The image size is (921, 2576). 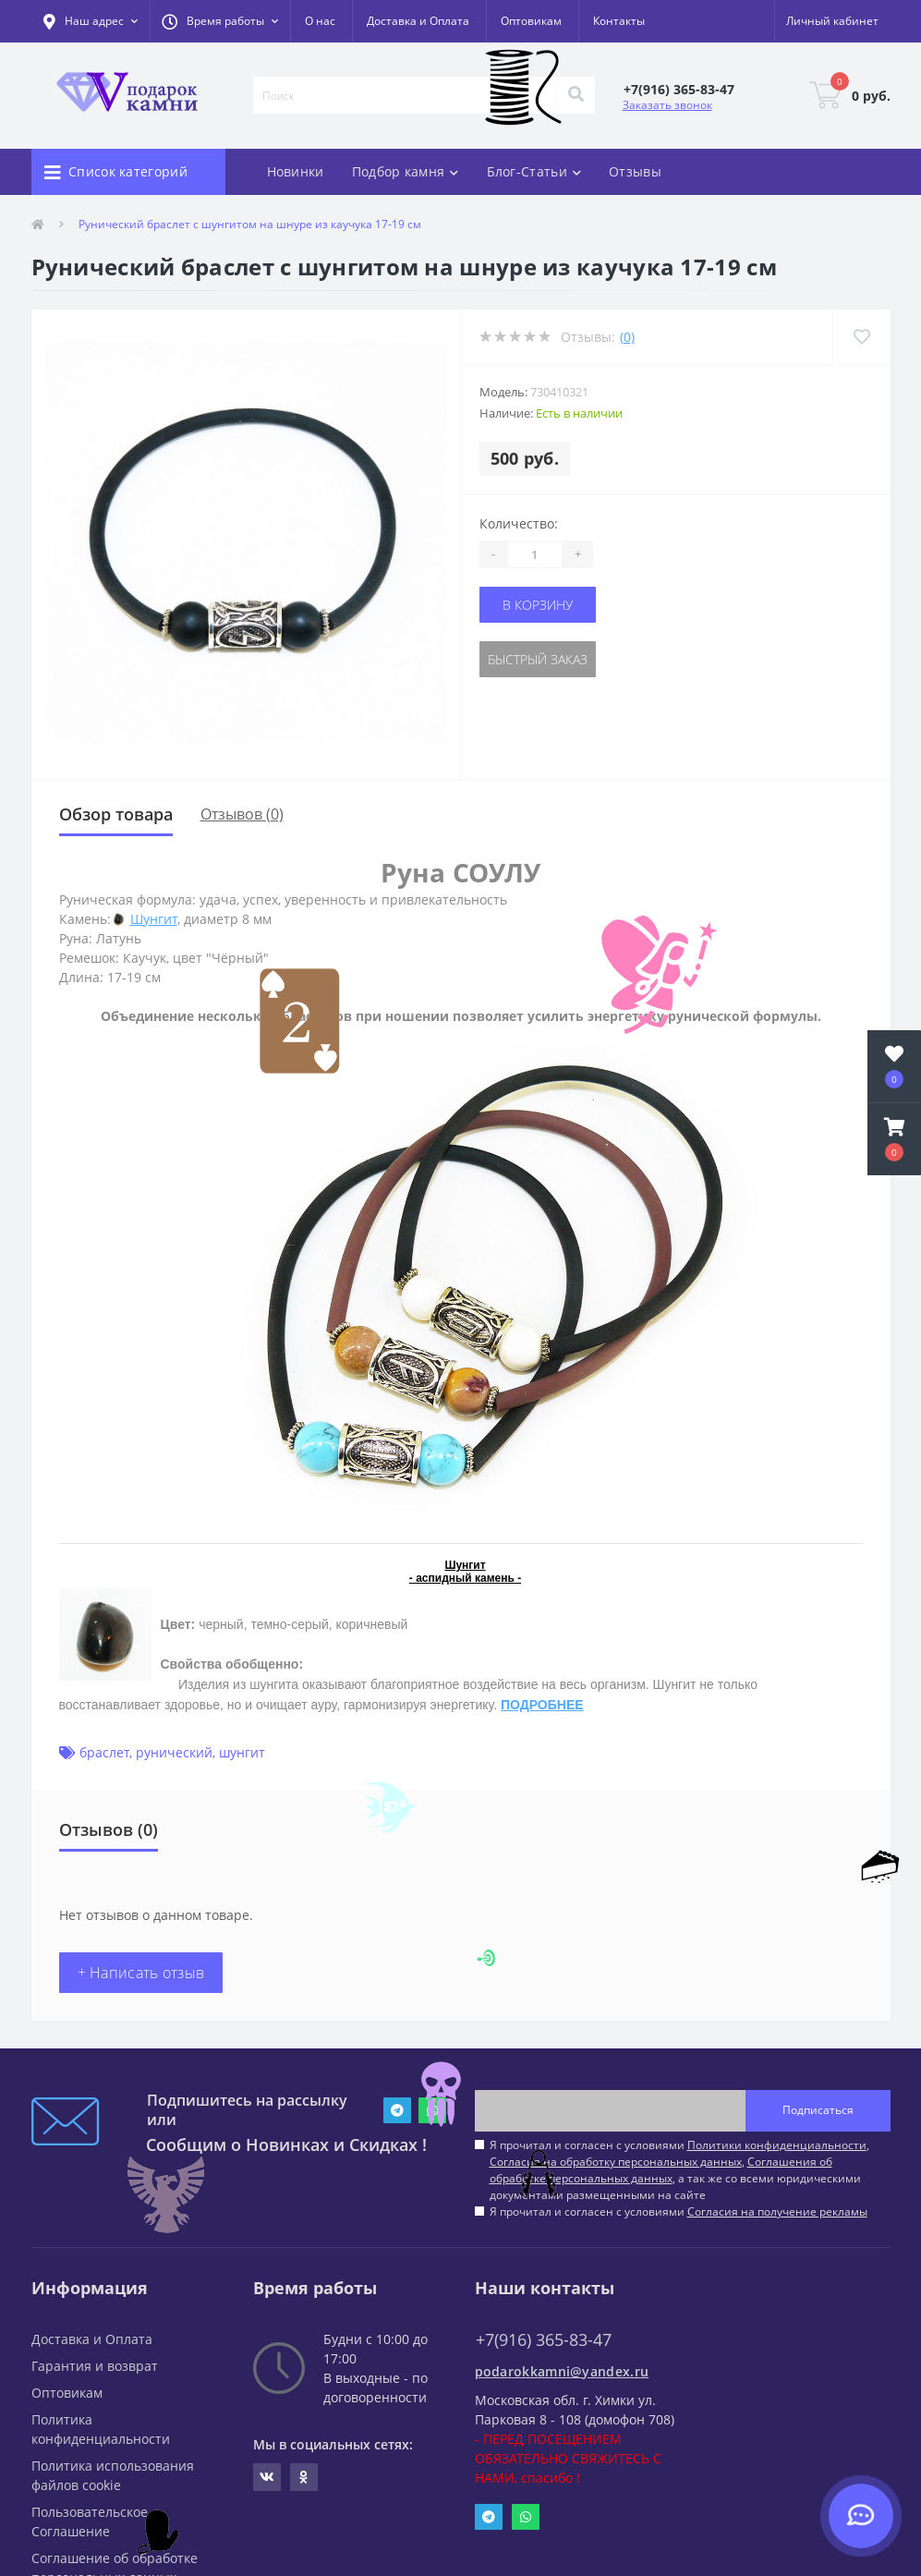 I want to click on represents a guild, clan, or faction emblem, so click(x=165, y=2193).